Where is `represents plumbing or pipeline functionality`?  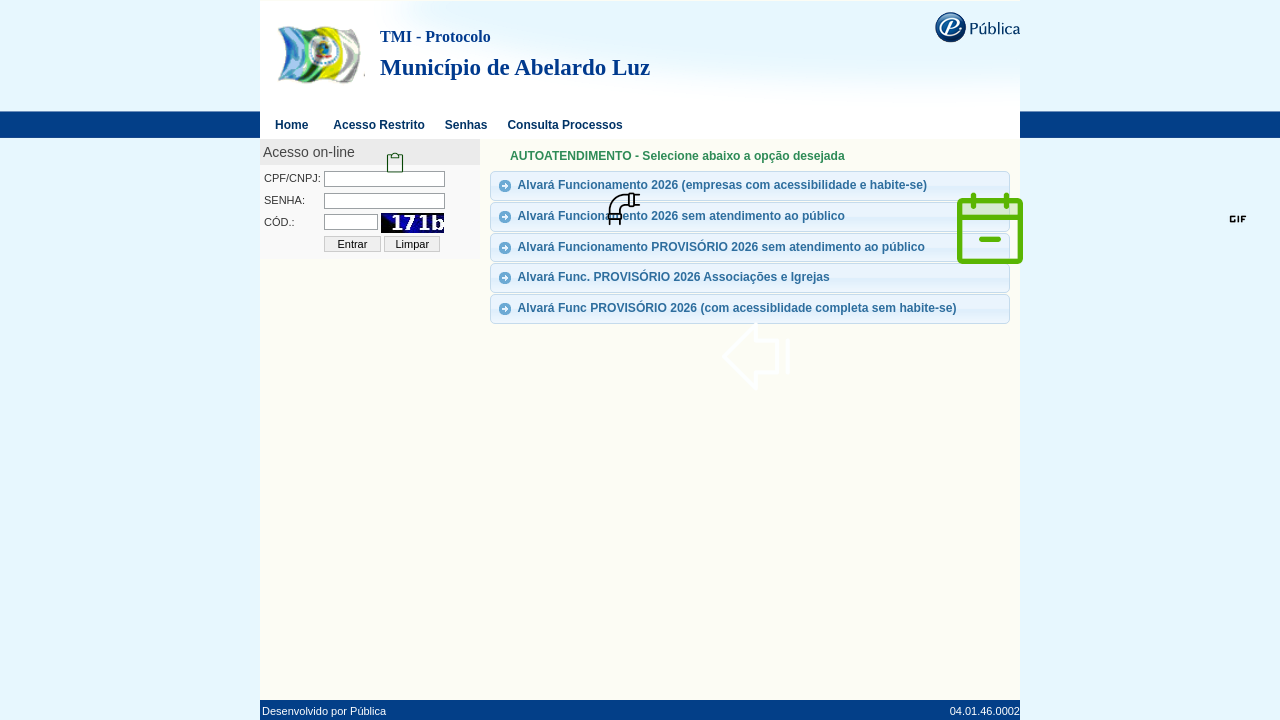 represents plumbing or pipeline functionality is located at coordinates (622, 207).